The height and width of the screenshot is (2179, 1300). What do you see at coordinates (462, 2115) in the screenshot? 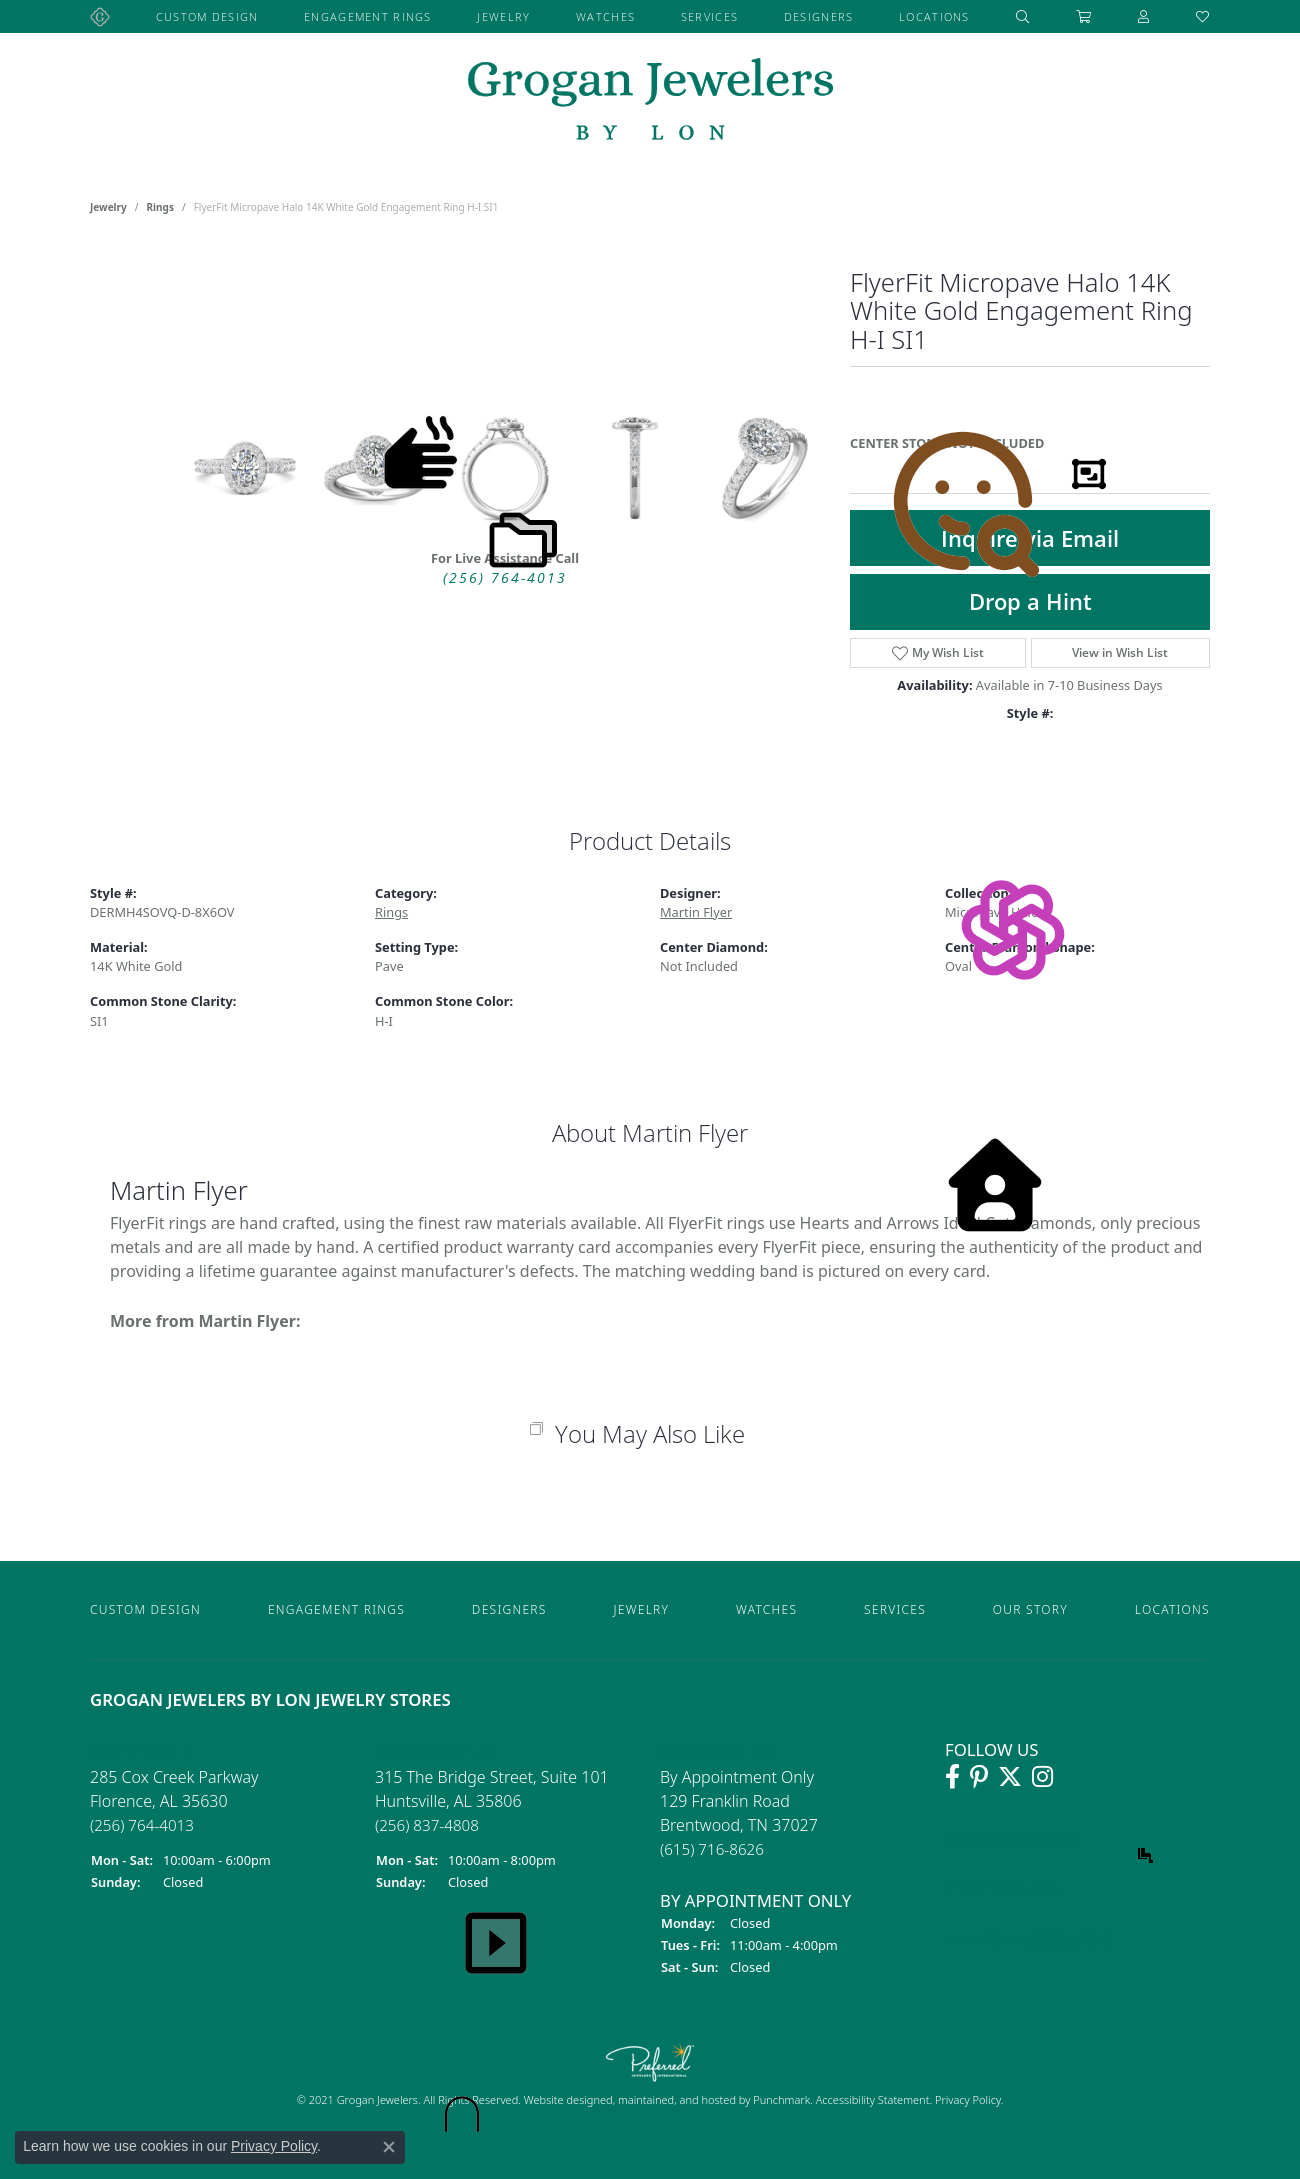
I see `indicates set intersection in data filtering` at bounding box center [462, 2115].